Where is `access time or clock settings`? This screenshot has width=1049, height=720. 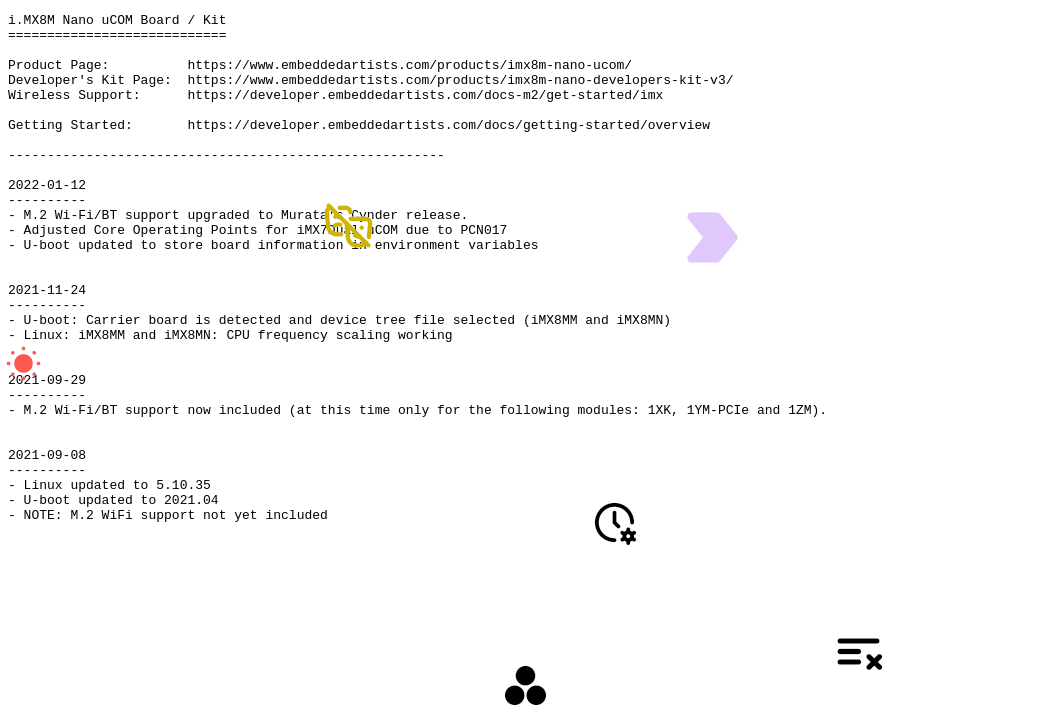 access time or clock settings is located at coordinates (614, 522).